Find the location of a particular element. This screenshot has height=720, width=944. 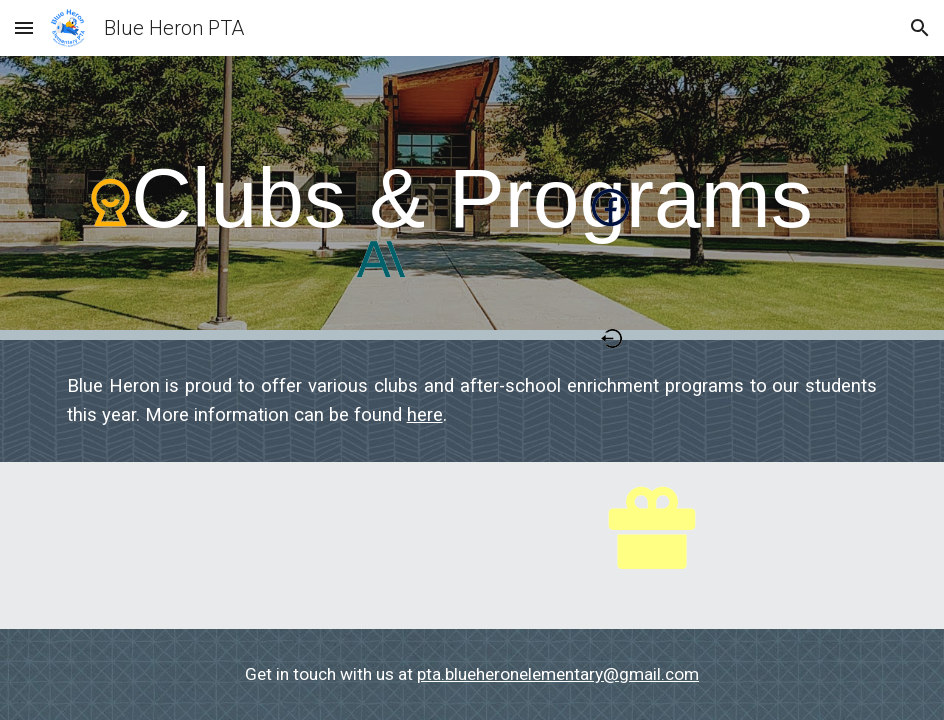

log out of your account is located at coordinates (612, 338).